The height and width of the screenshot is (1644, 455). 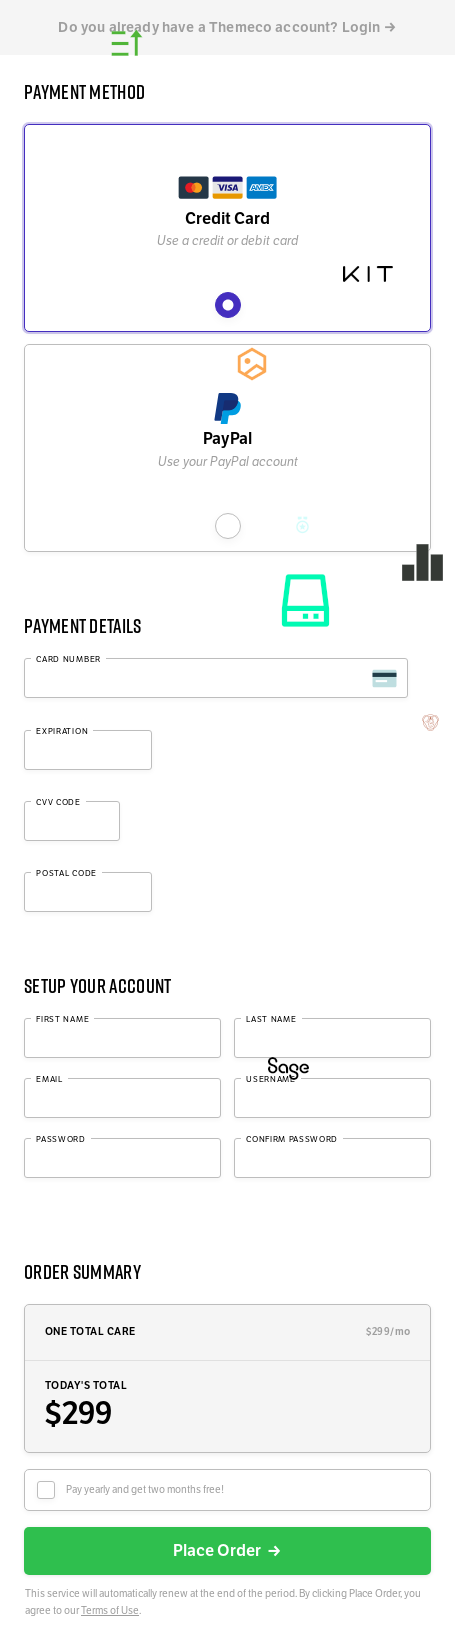 I want to click on view analytics or statistics, so click(x=422, y=562).